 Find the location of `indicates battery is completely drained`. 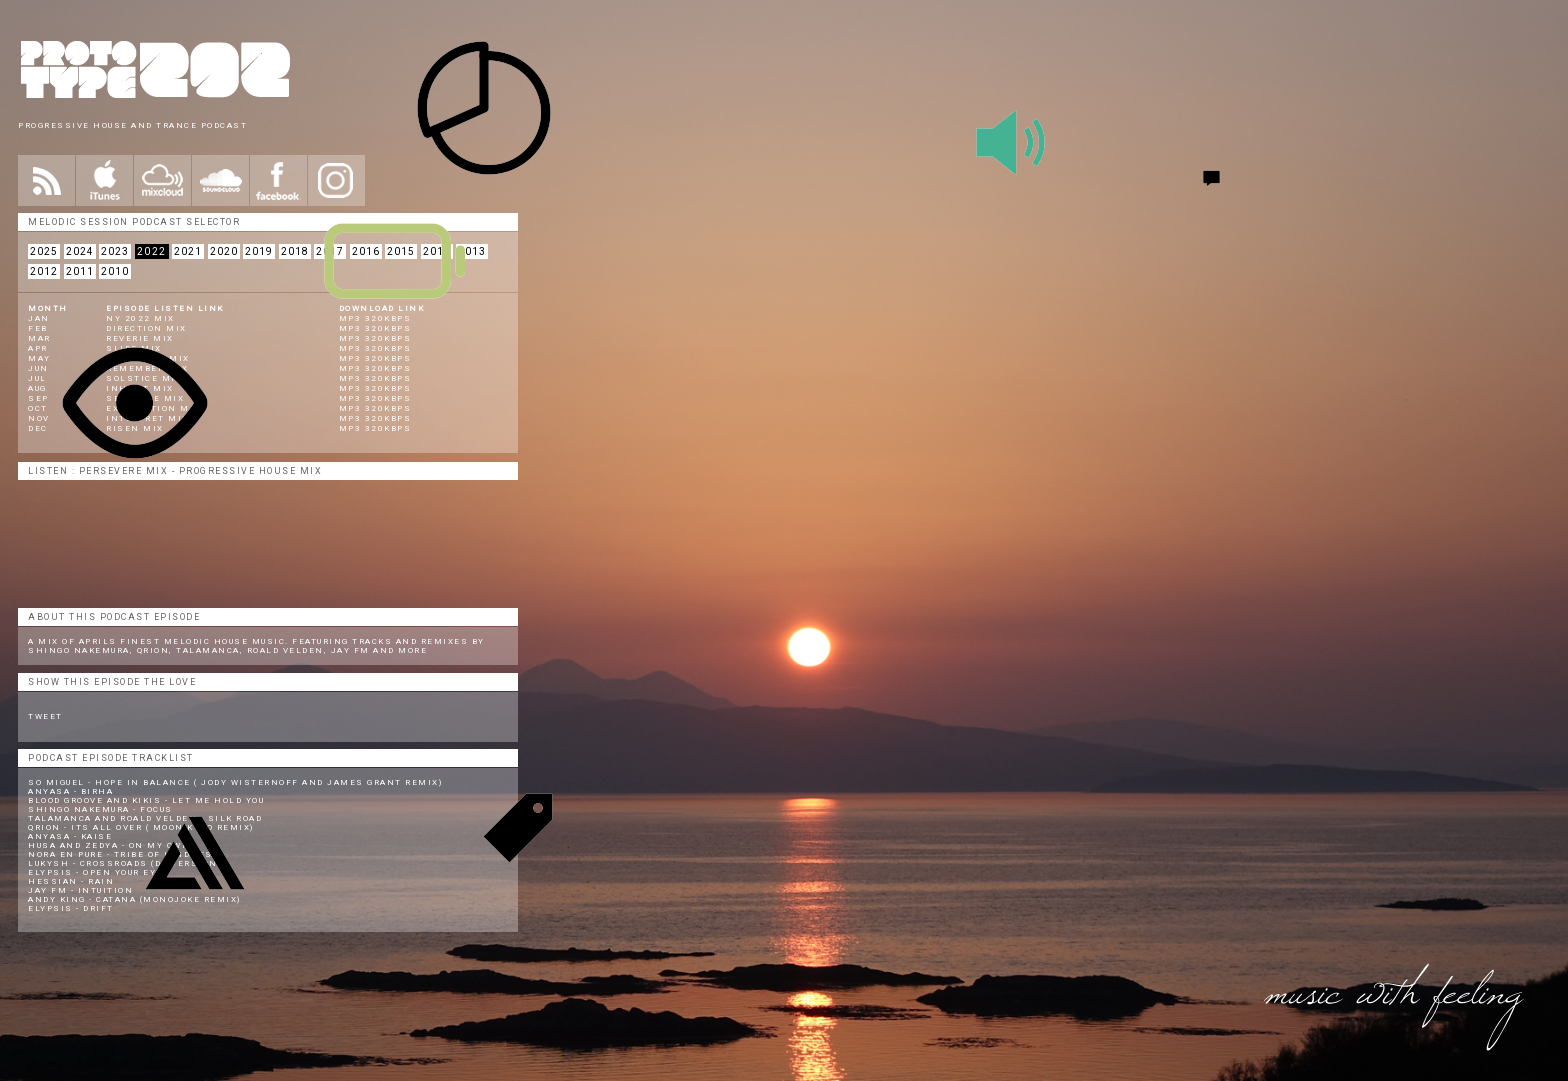

indicates battery is completely drained is located at coordinates (395, 261).